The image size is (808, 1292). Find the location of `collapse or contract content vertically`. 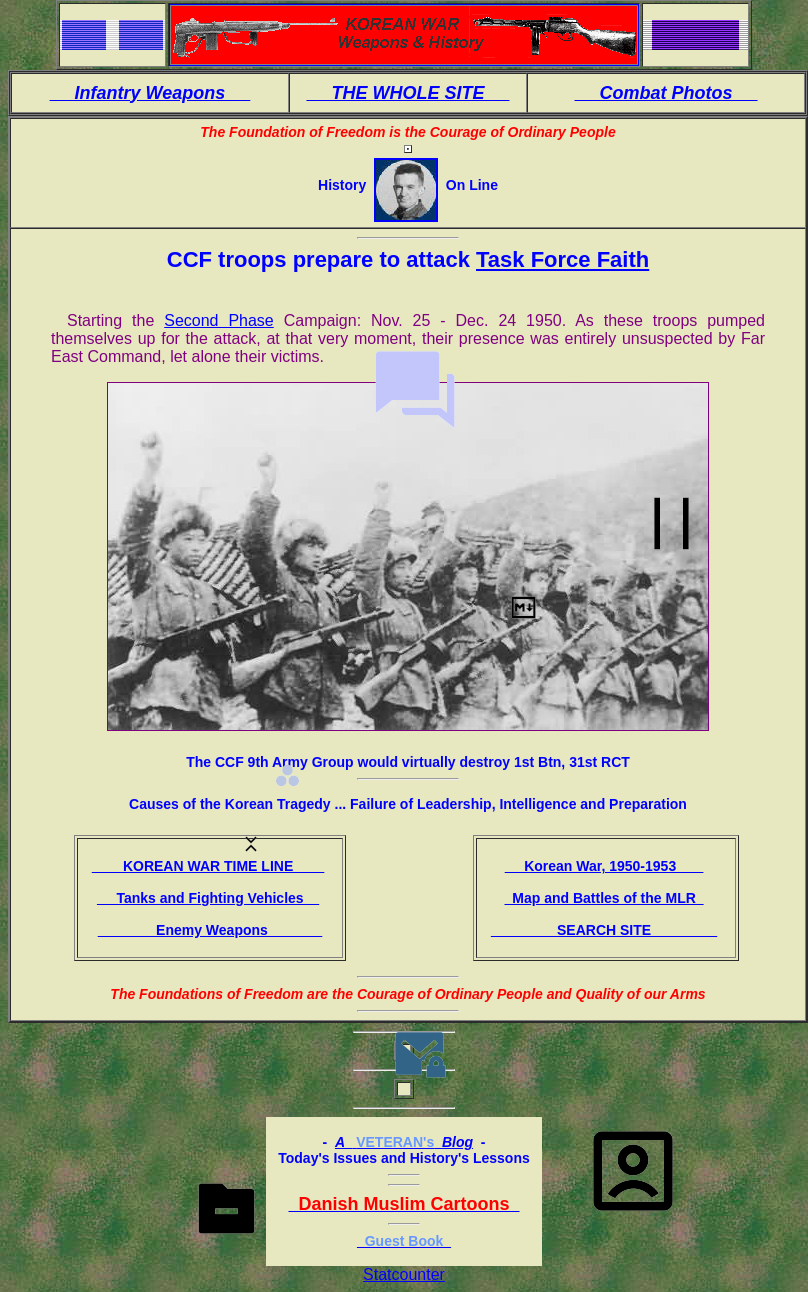

collapse or contract content vertically is located at coordinates (251, 844).